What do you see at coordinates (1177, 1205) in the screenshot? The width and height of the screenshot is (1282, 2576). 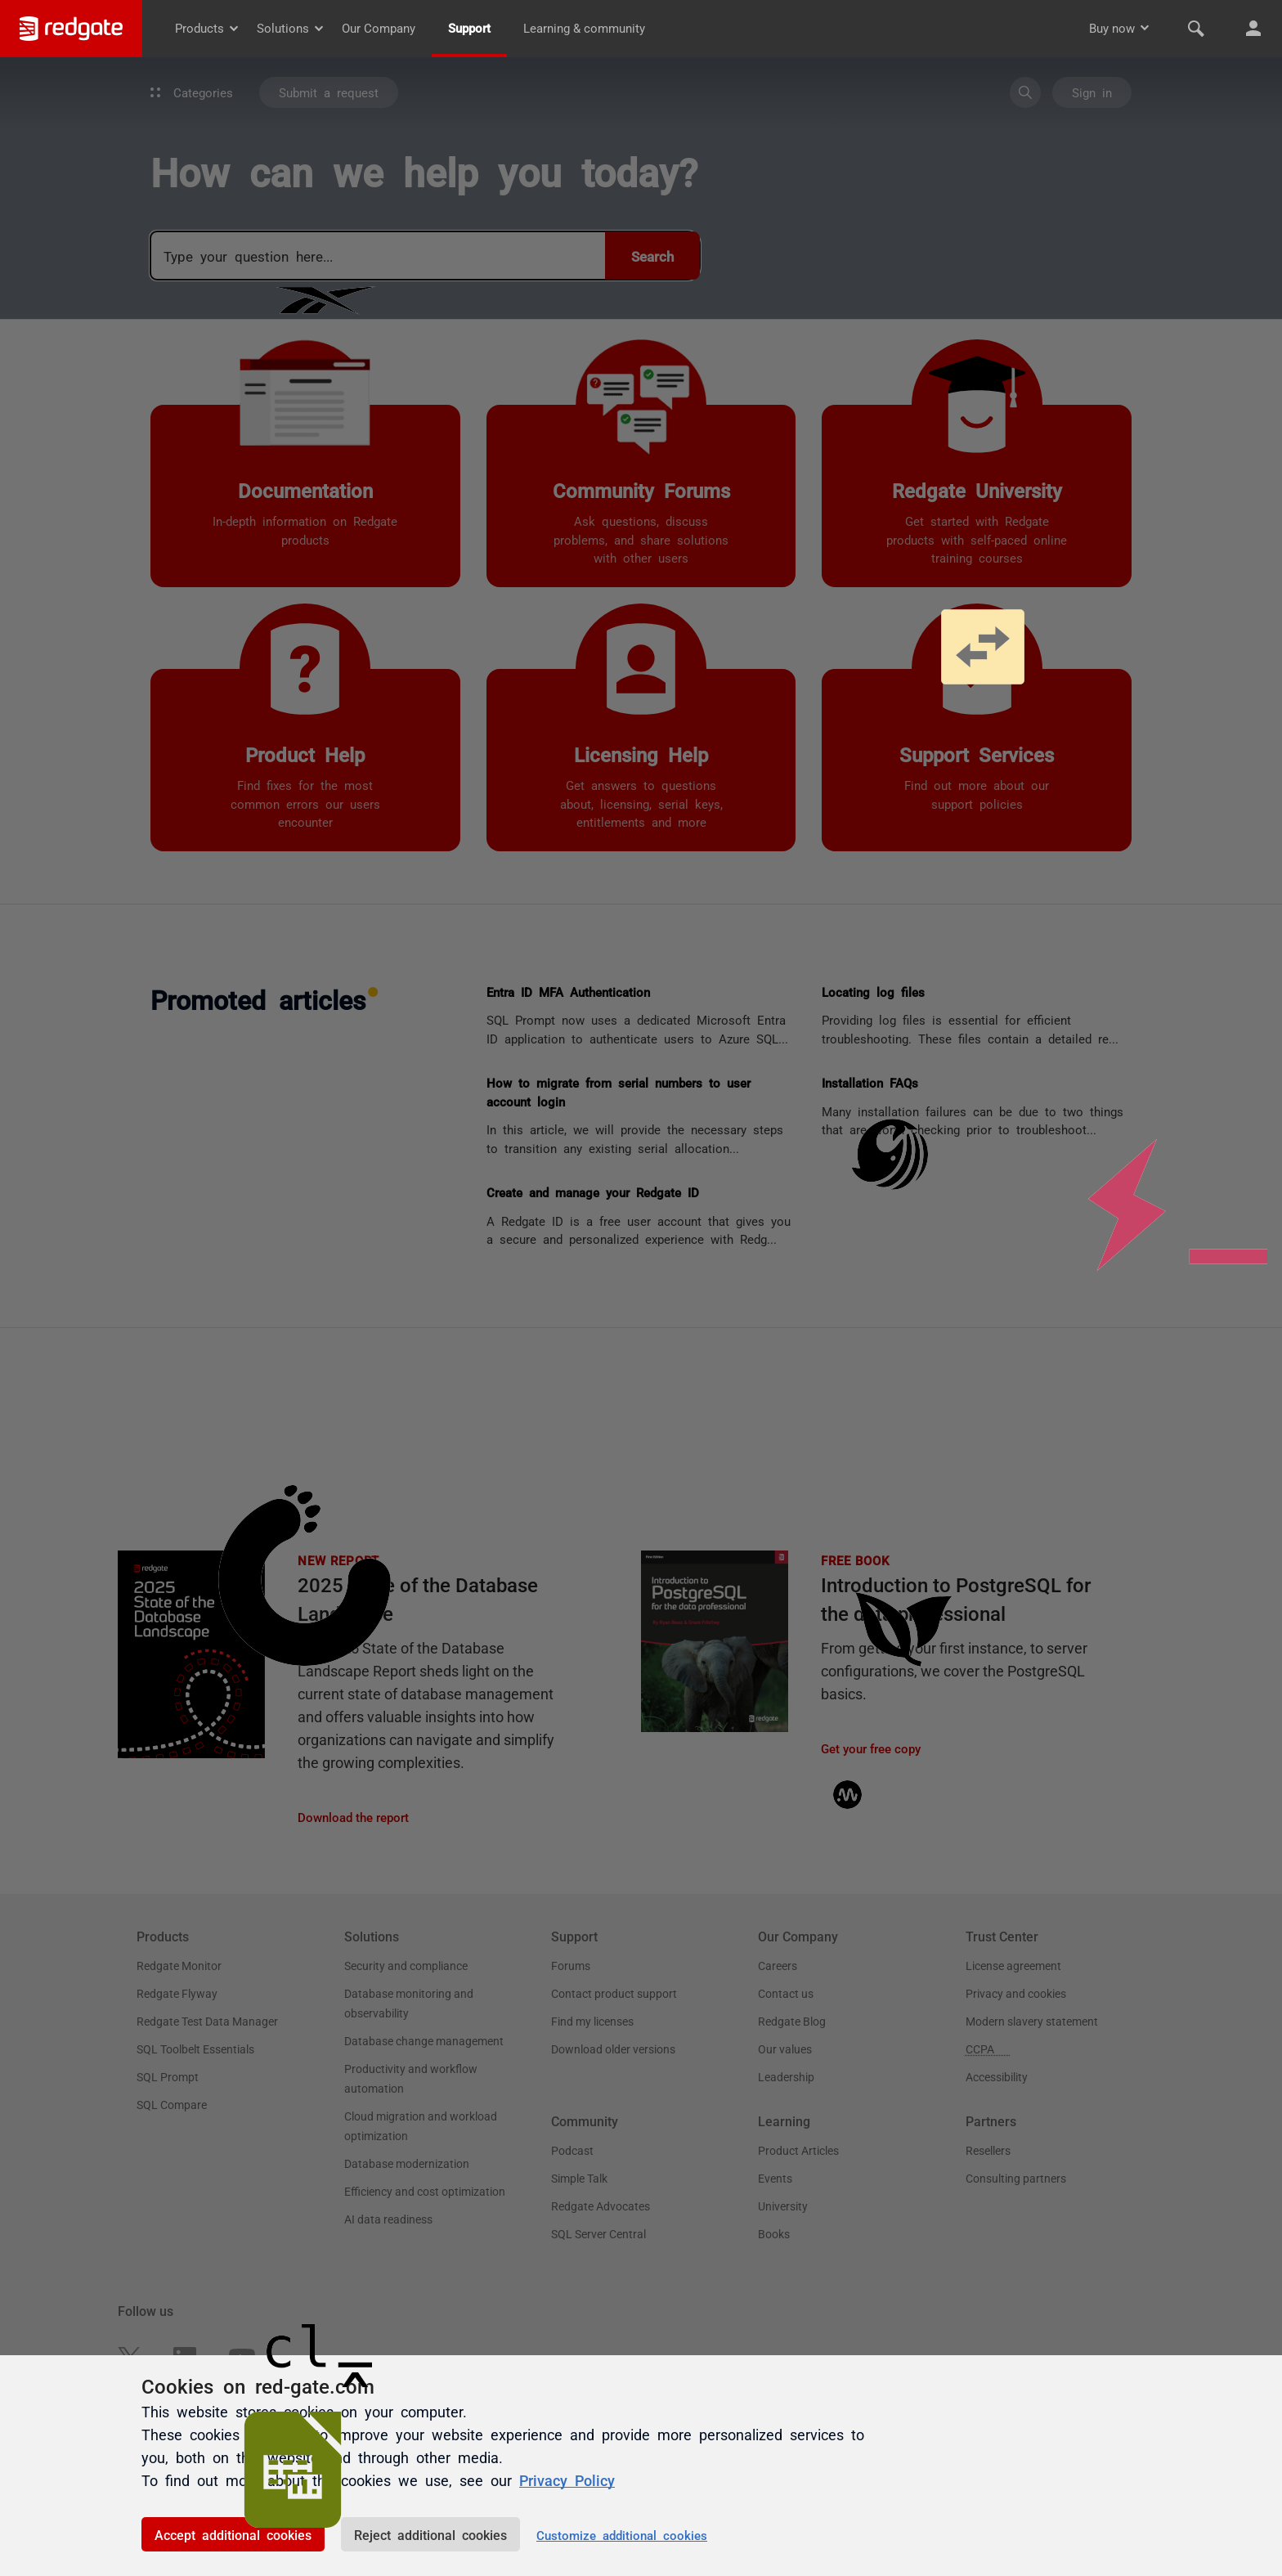 I see `open hyper terminal application` at bounding box center [1177, 1205].